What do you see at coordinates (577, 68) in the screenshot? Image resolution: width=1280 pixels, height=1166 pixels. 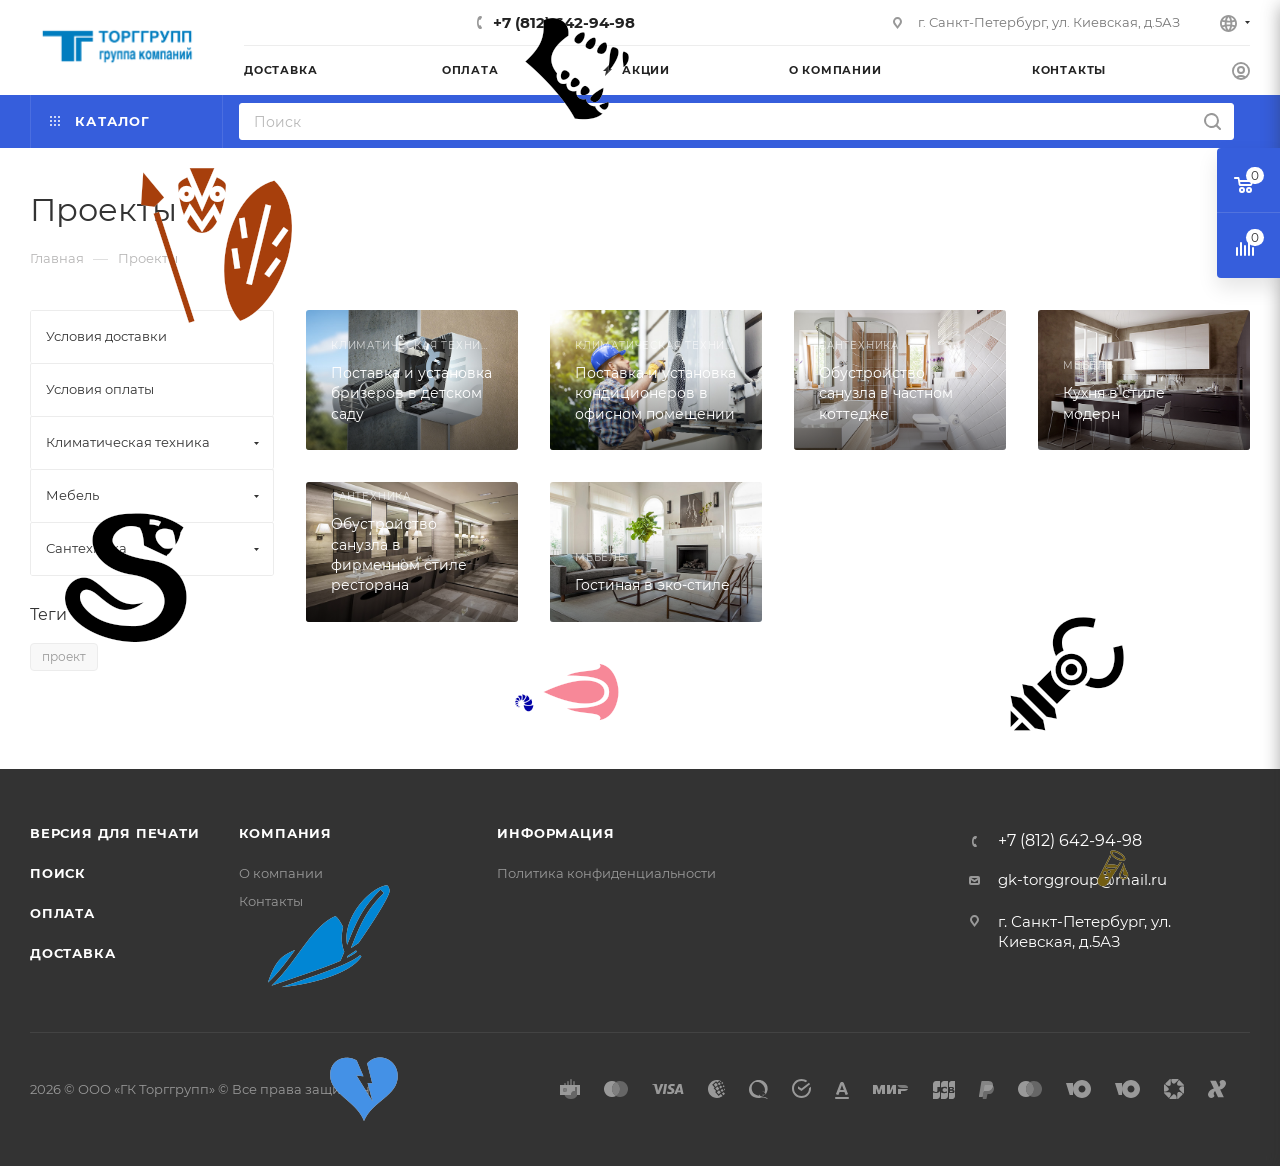 I see `jawbone item in a game inventory` at bounding box center [577, 68].